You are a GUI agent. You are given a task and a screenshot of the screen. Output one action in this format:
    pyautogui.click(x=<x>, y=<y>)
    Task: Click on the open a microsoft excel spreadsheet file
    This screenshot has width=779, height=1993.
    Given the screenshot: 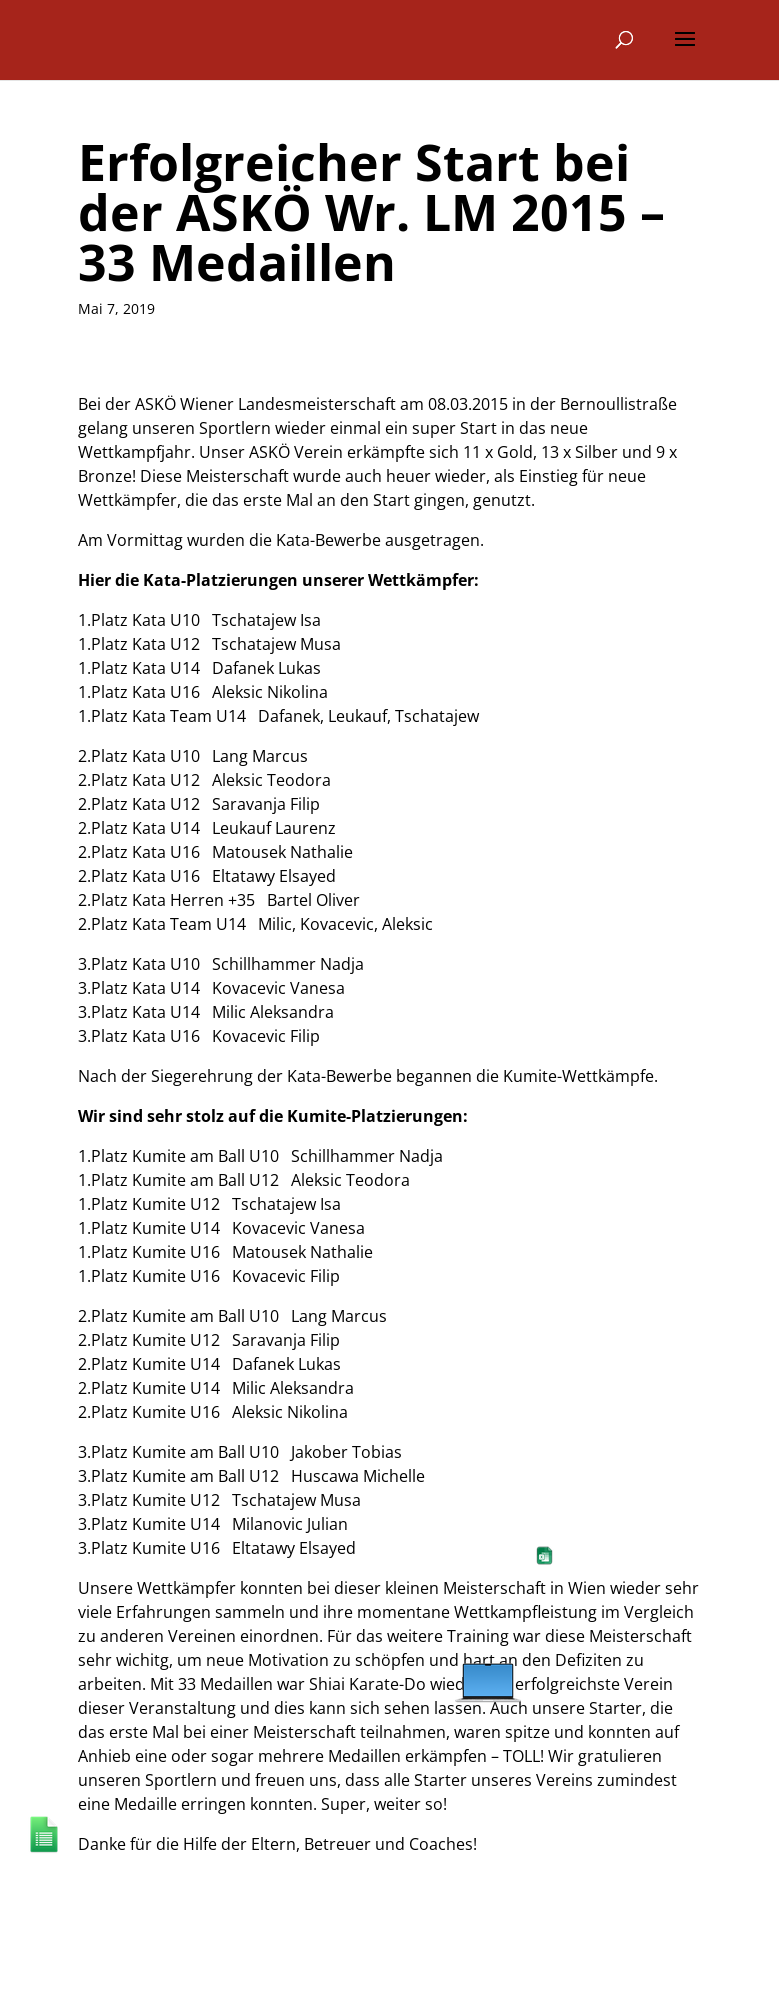 What is the action you would take?
    pyautogui.click(x=544, y=1555)
    